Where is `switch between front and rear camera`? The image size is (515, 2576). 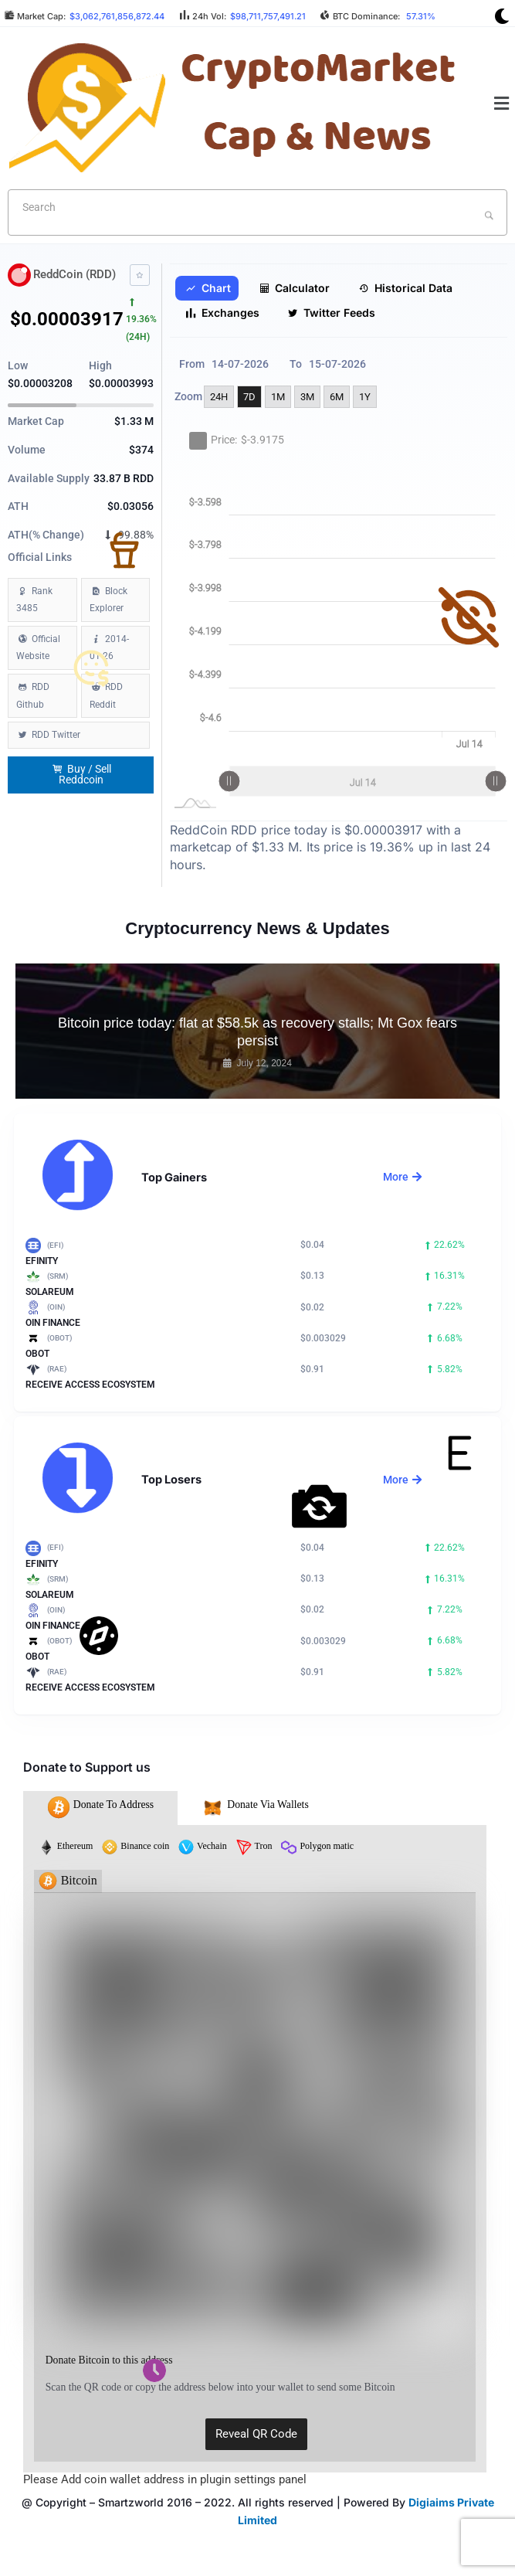 switch between front and rear camera is located at coordinates (319, 1506).